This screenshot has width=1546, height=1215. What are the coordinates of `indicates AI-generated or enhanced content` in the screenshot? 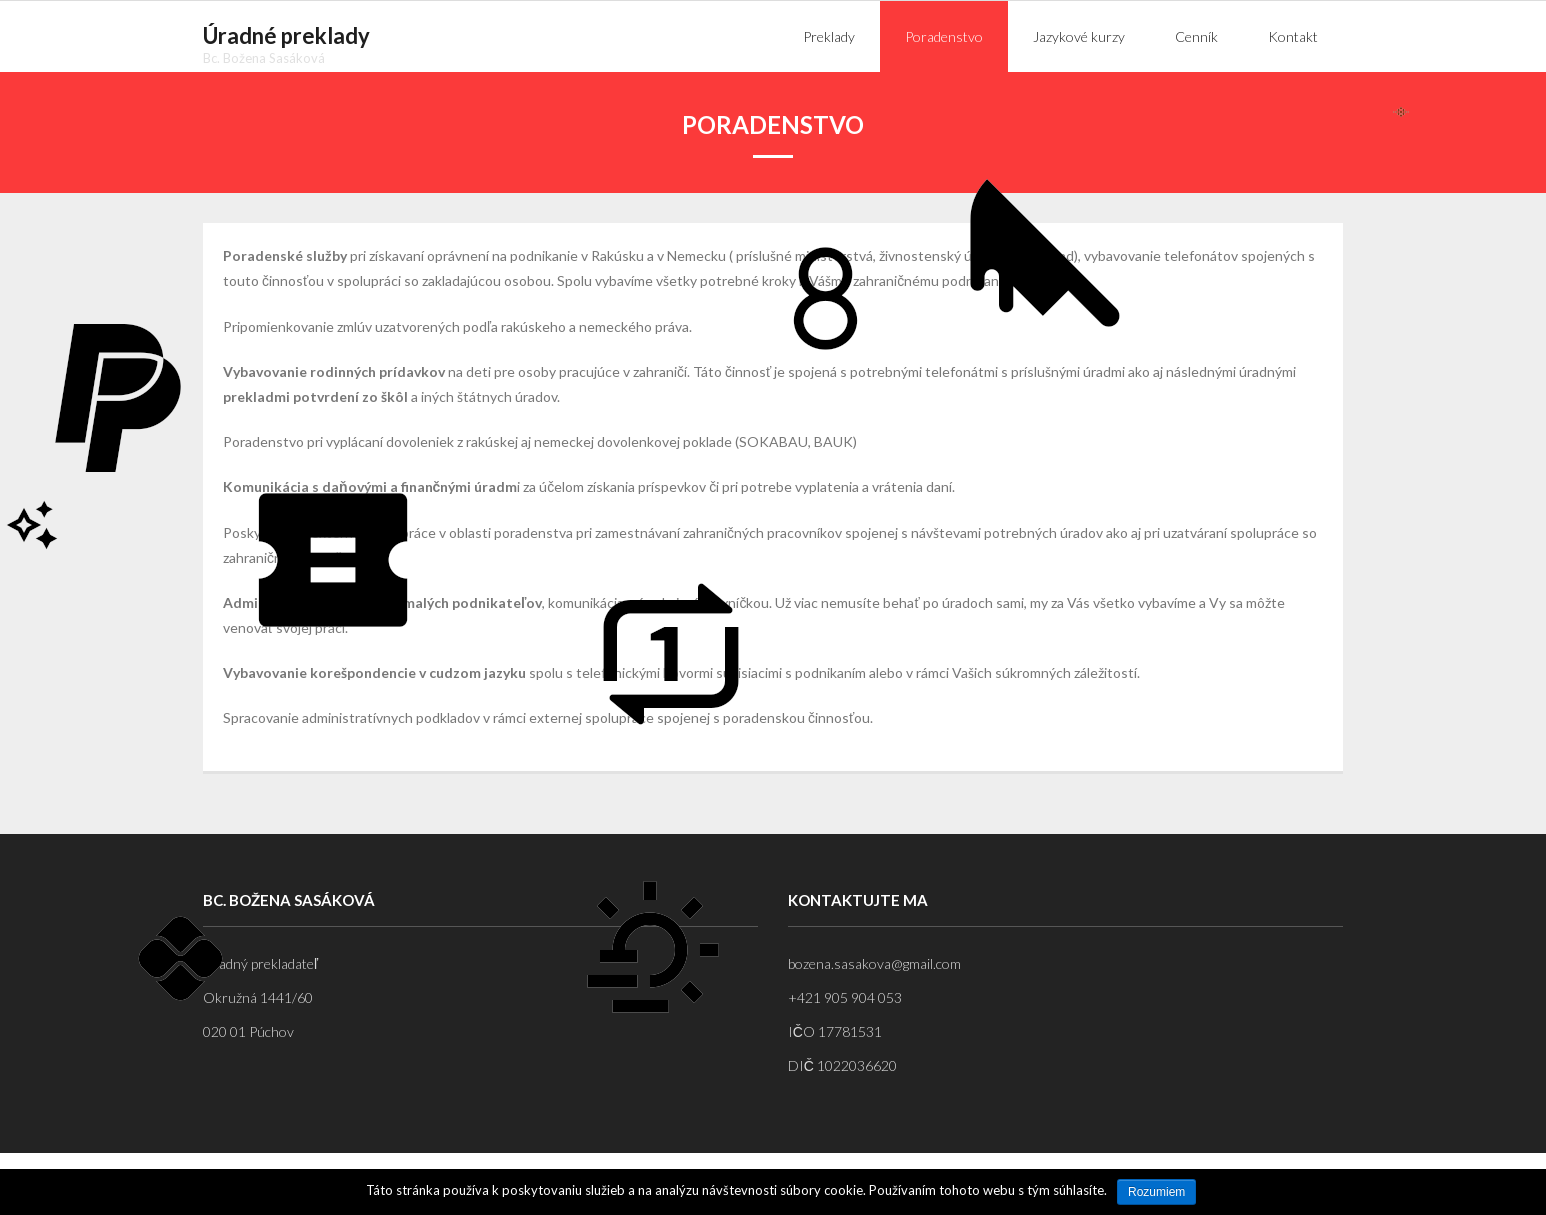 It's located at (33, 525).